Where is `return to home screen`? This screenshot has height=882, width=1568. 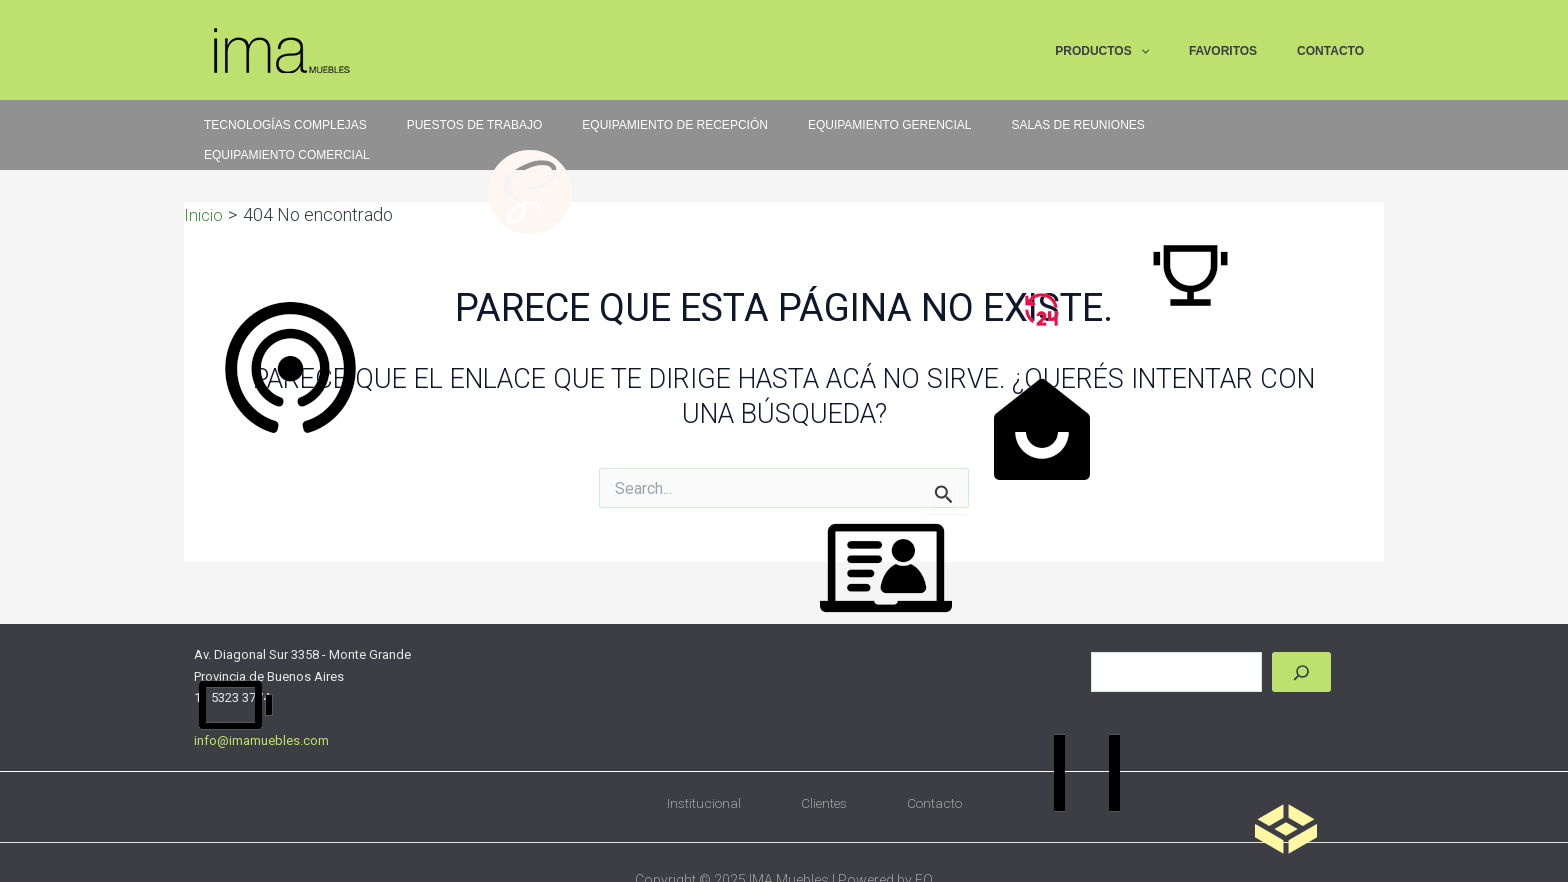 return to home screen is located at coordinates (1042, 432).